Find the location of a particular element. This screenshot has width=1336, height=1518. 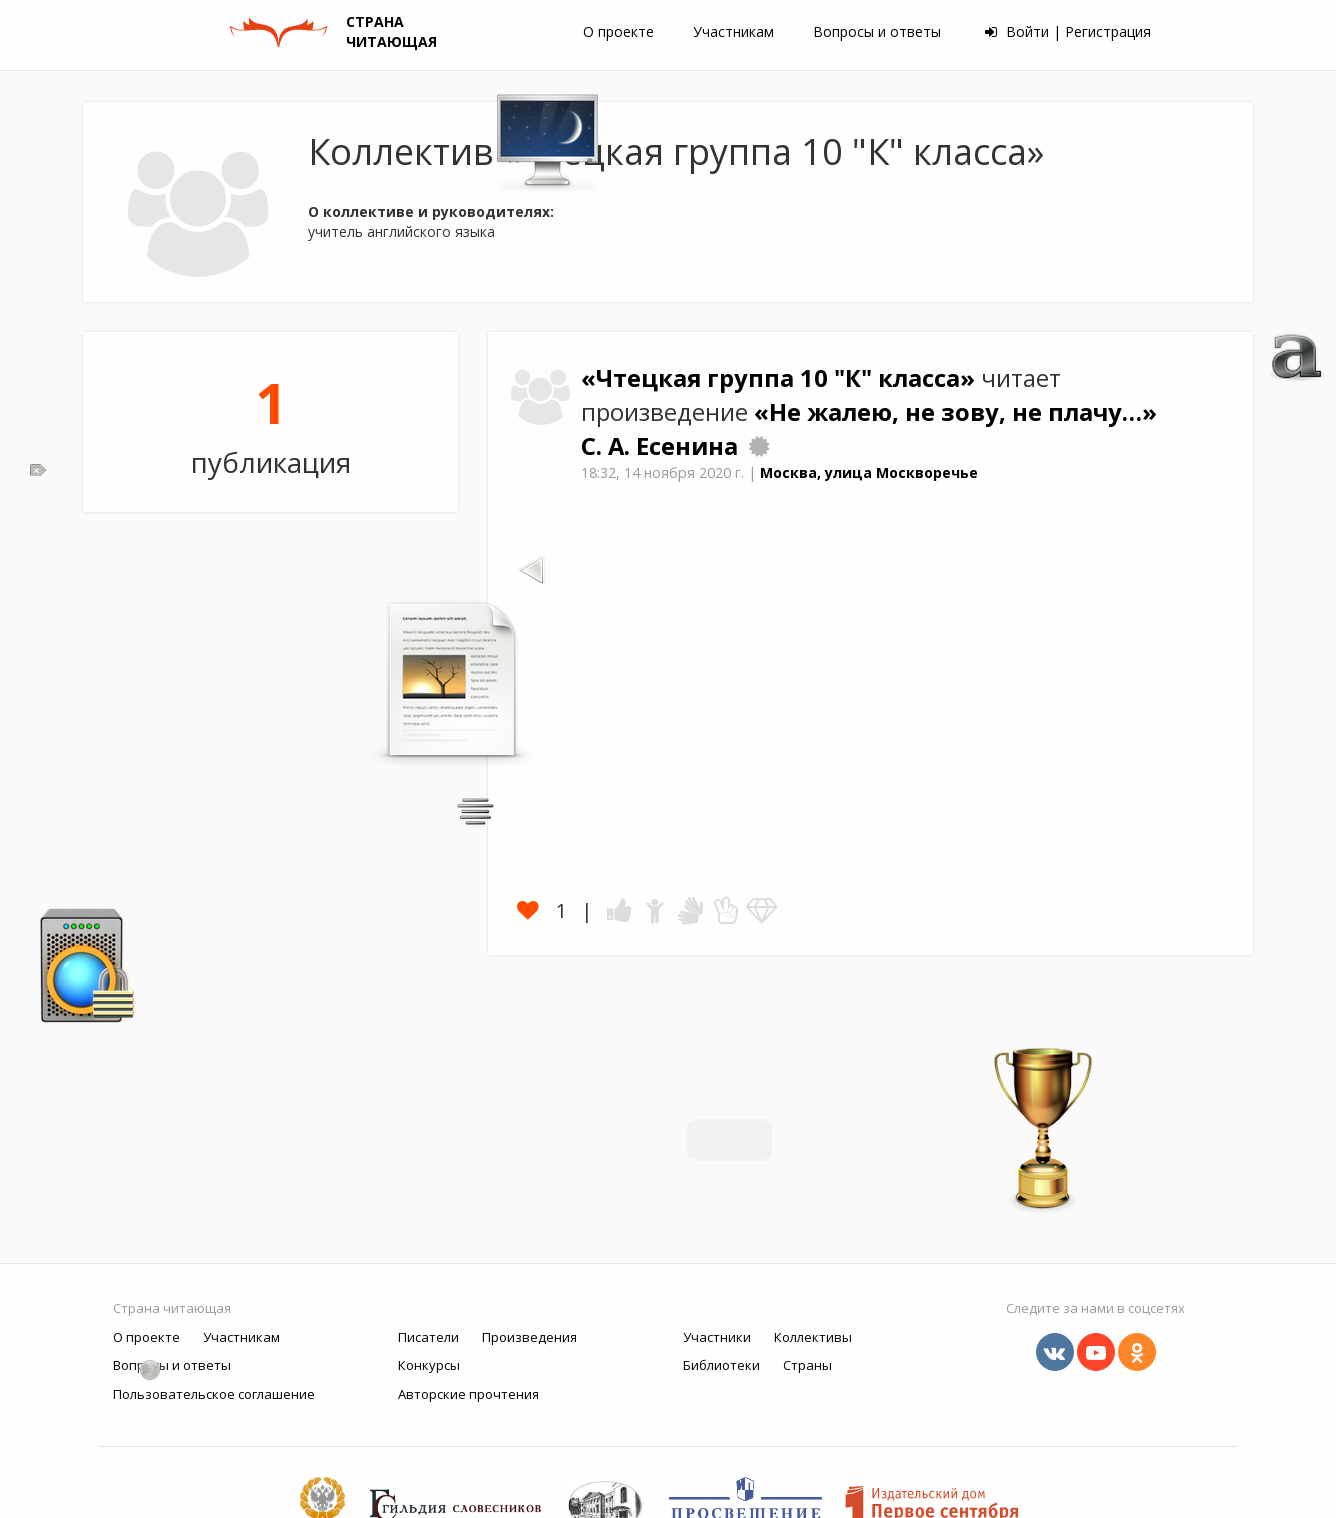

indicates battery is fully charged is located at coordinates (735, 1140).